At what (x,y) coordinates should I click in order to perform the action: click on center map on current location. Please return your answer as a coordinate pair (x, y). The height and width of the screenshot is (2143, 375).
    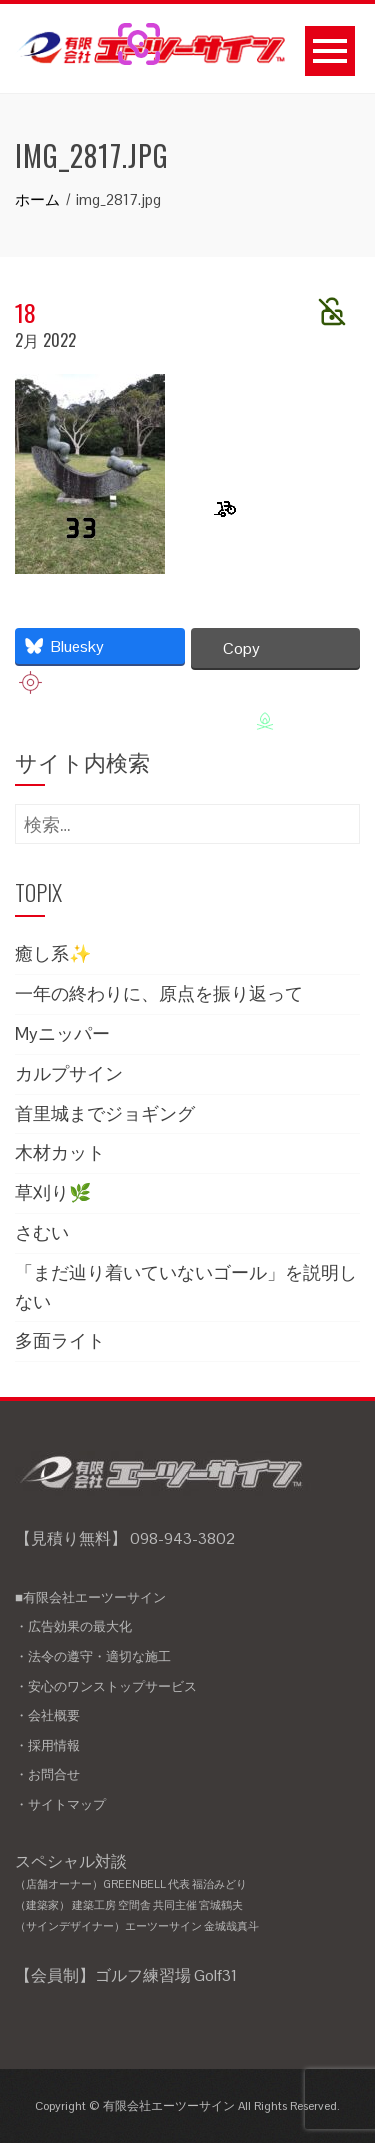
    Looking at the image, I should click on (30, 682).